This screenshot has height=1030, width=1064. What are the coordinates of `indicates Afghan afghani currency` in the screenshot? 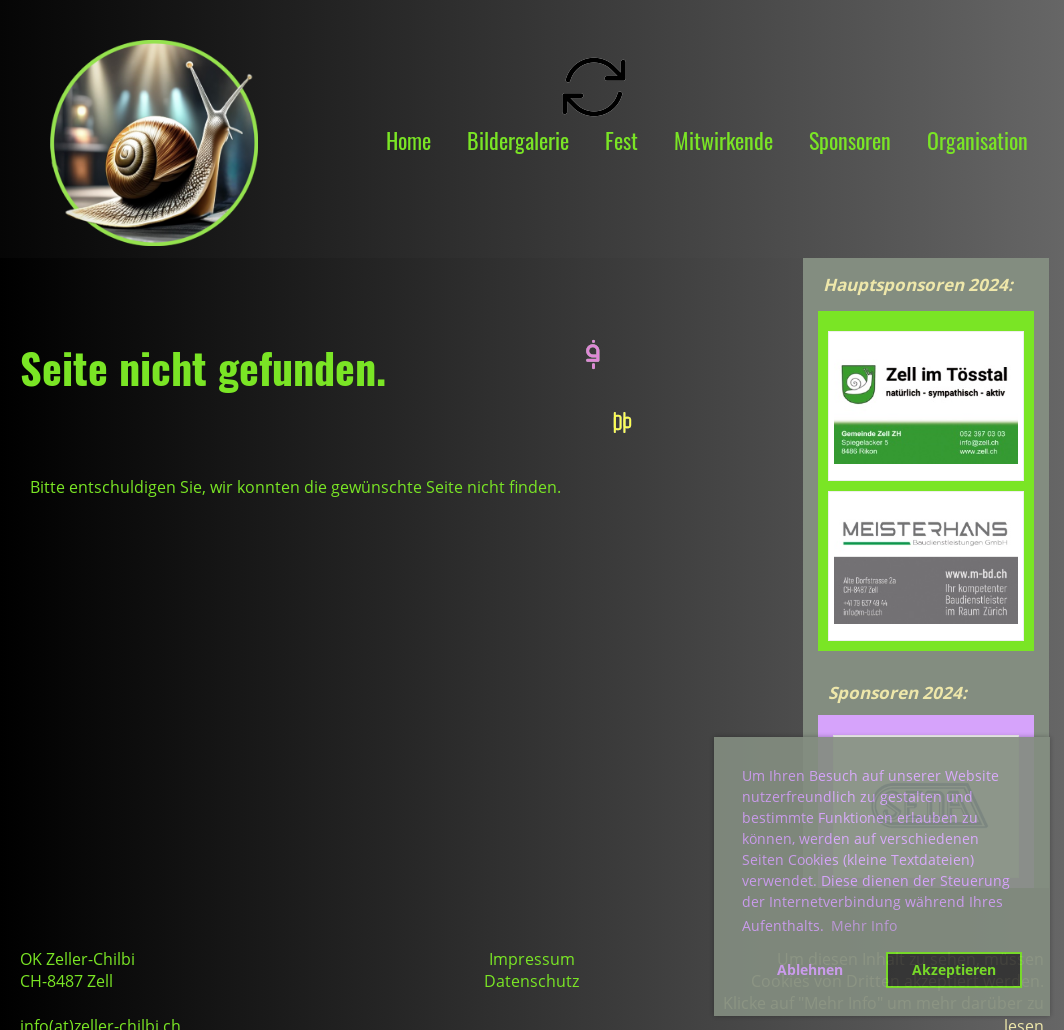 It's located at (593, 354).